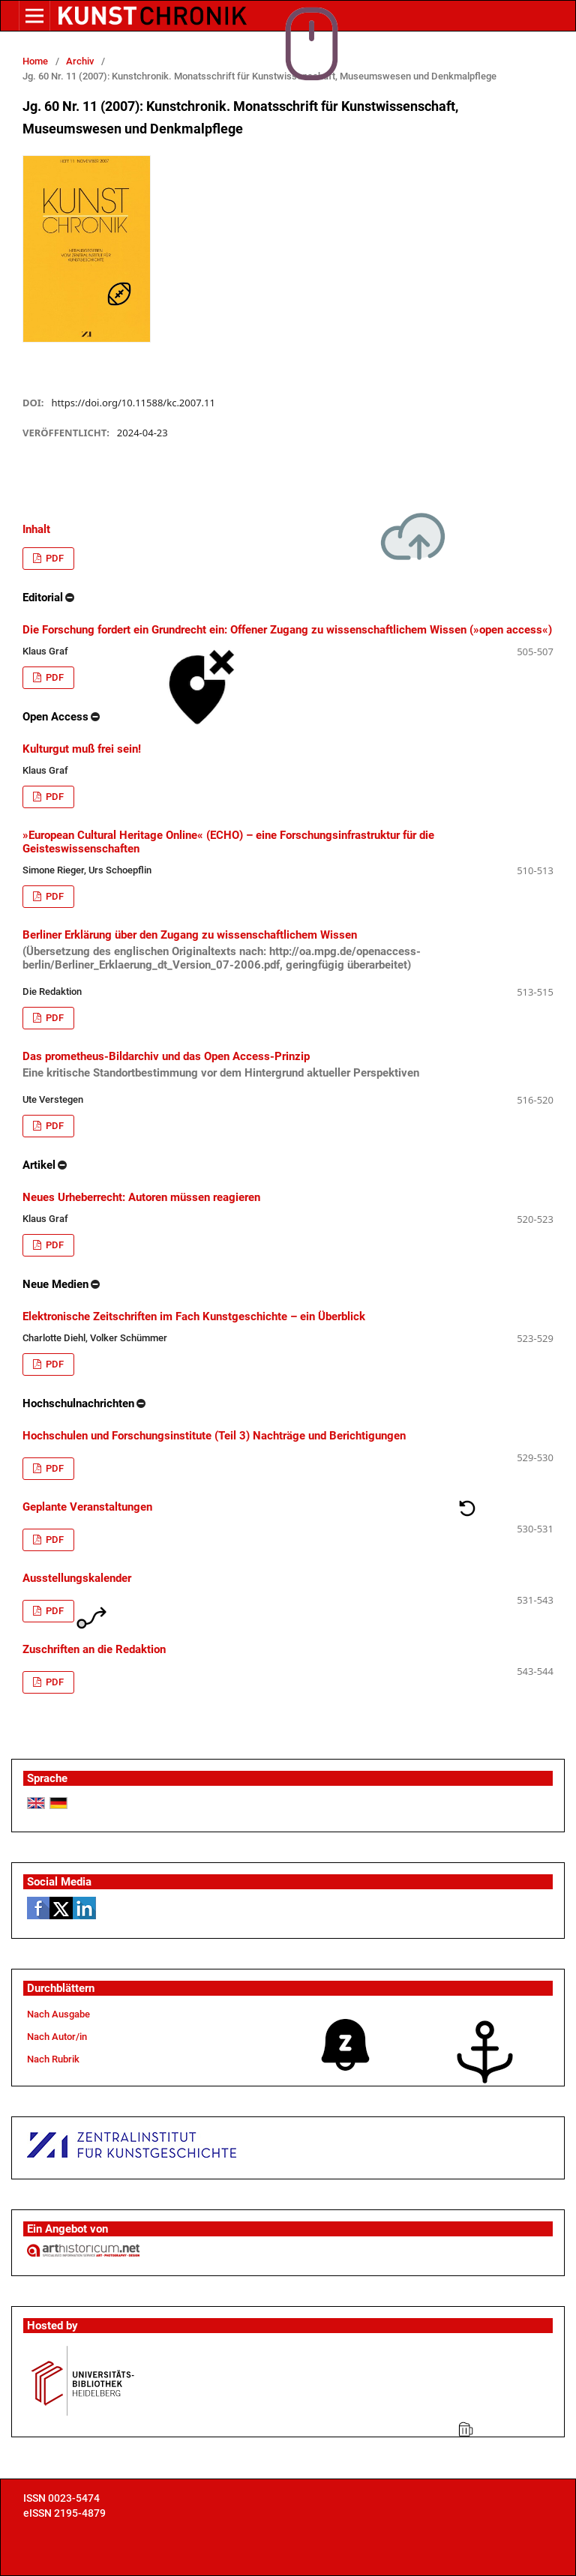 The height and width of the screenshot is (2576, 576). Describe the element at coordinates (119, 294) in the screenshot. I see `access sports scores and updates` at that location.